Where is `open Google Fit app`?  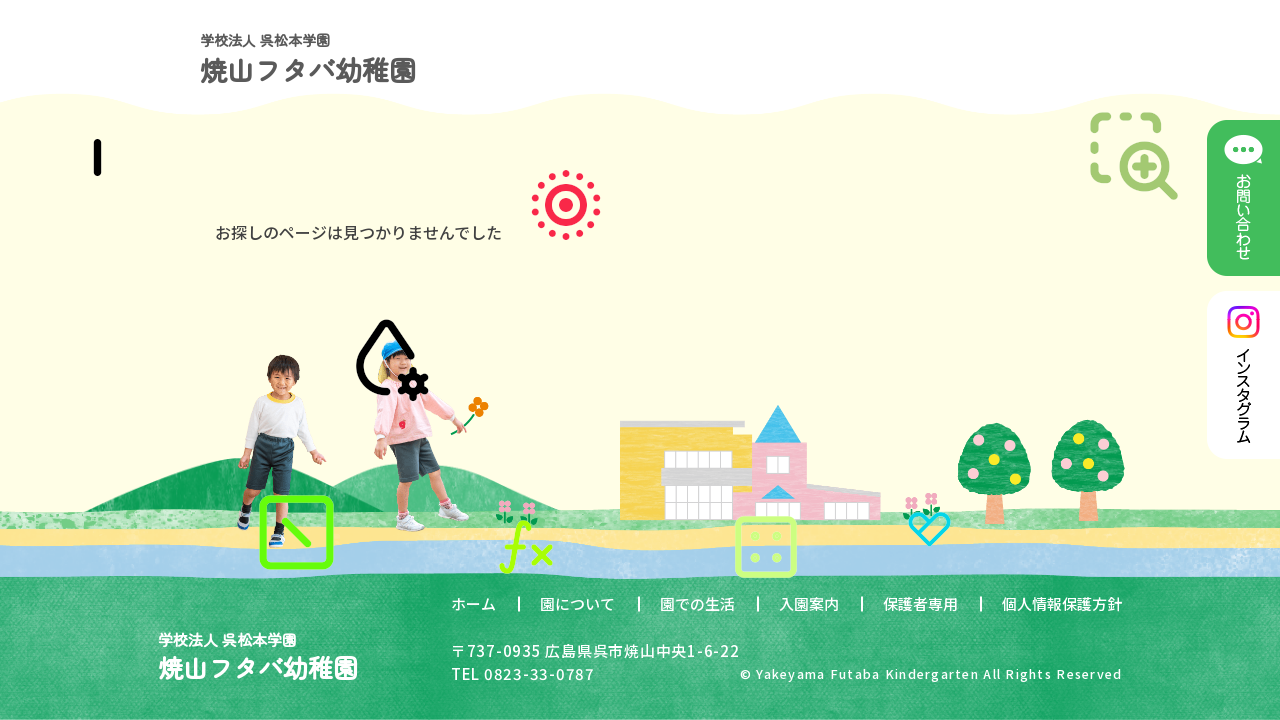
open Google Fit app is located at coordinates (929, 528).